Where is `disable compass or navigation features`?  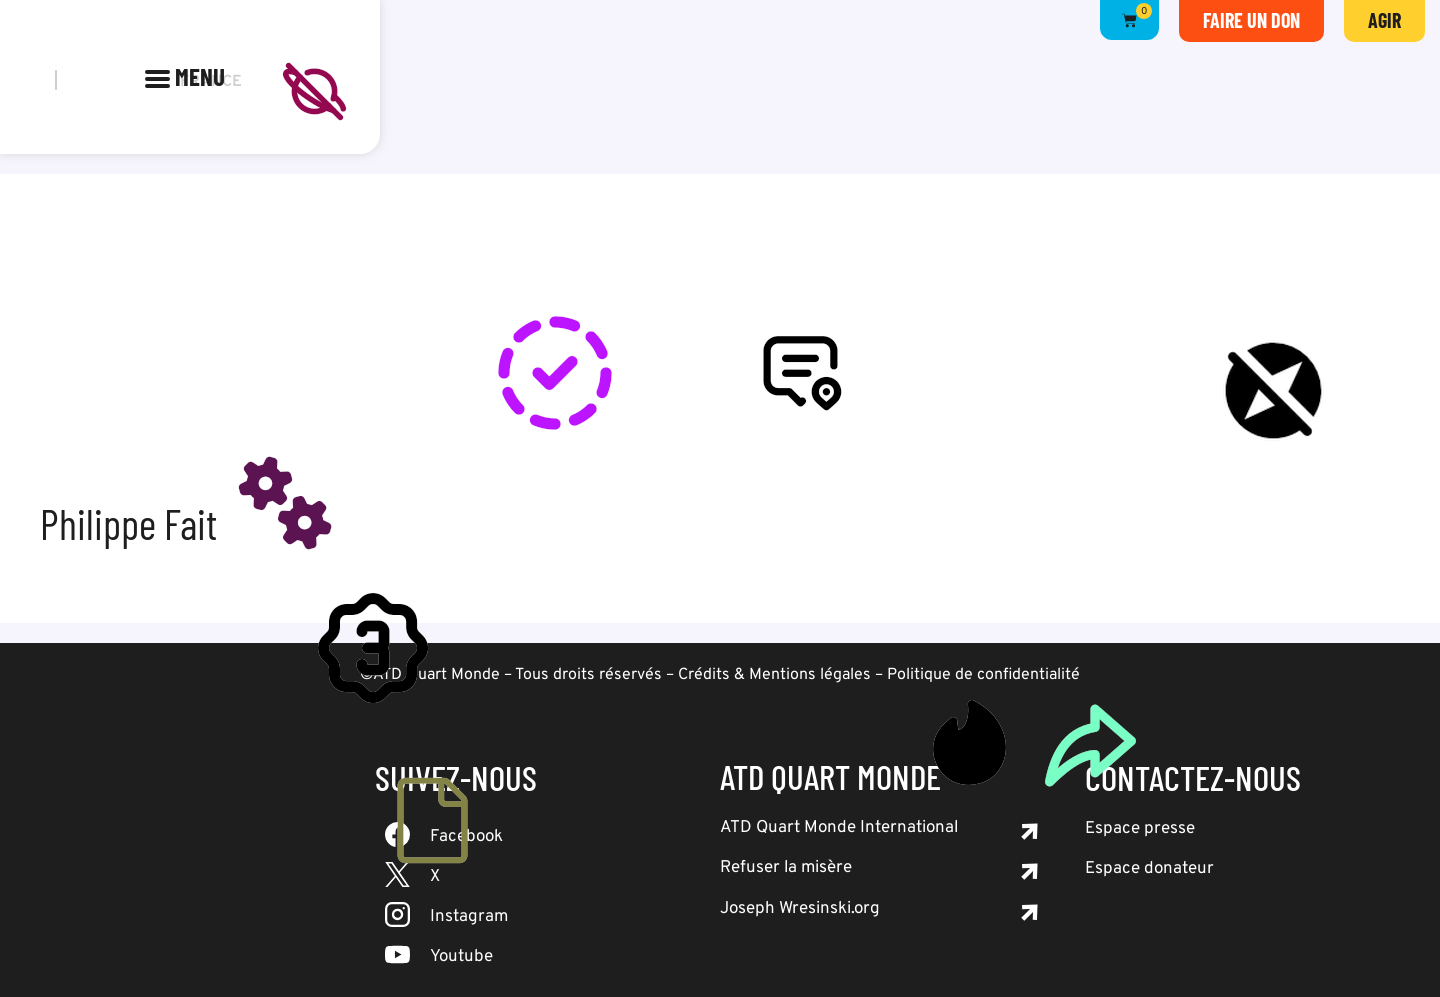
disable compass or navigation features is located at coordinates (1273, 390).